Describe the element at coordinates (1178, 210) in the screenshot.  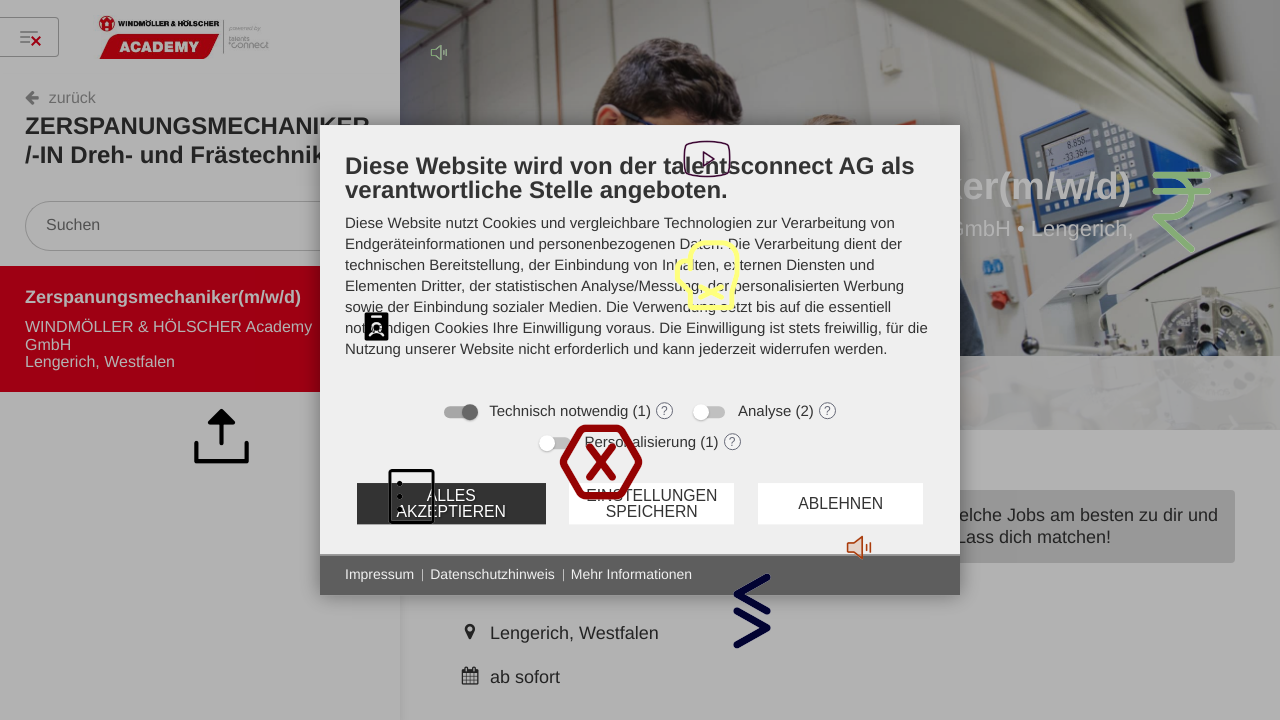
I see `view prices in Indian rupees` at that location.